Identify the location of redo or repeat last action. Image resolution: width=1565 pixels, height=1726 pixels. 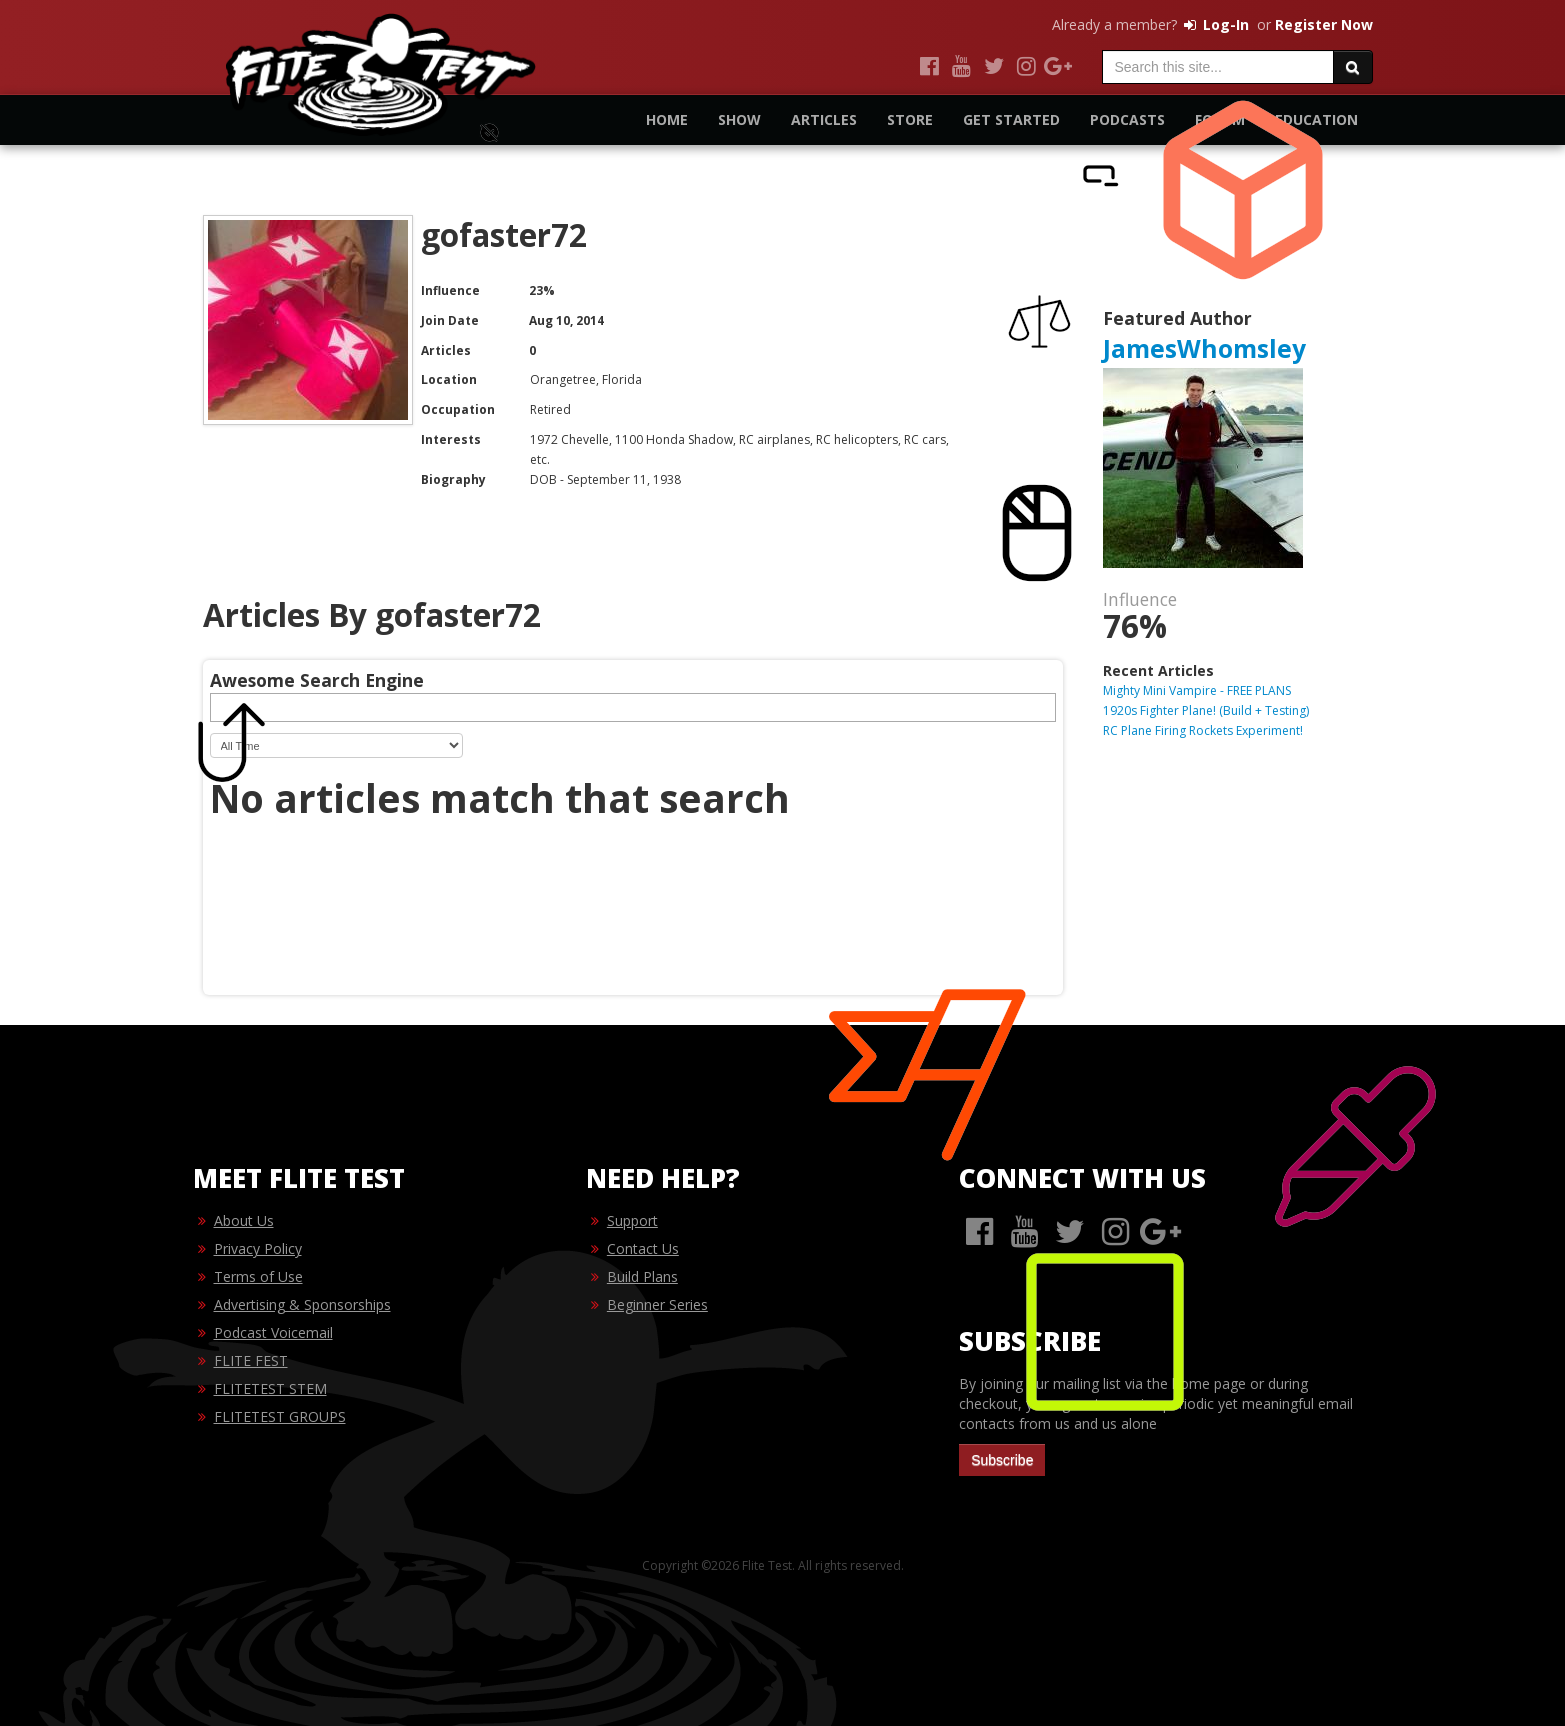
(228, 742).